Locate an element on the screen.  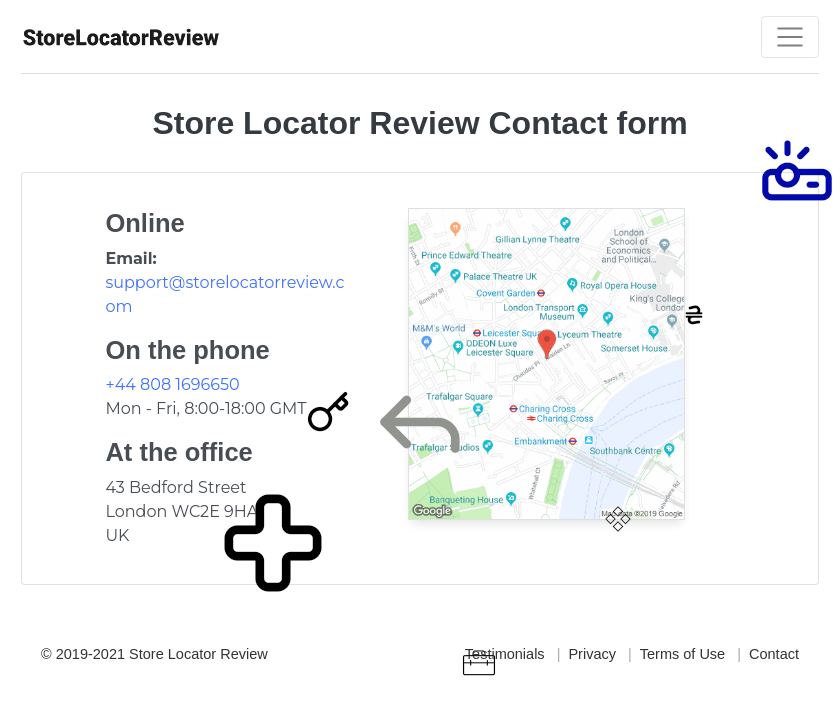
access tools and utilities is located at coordinates (479, 664).